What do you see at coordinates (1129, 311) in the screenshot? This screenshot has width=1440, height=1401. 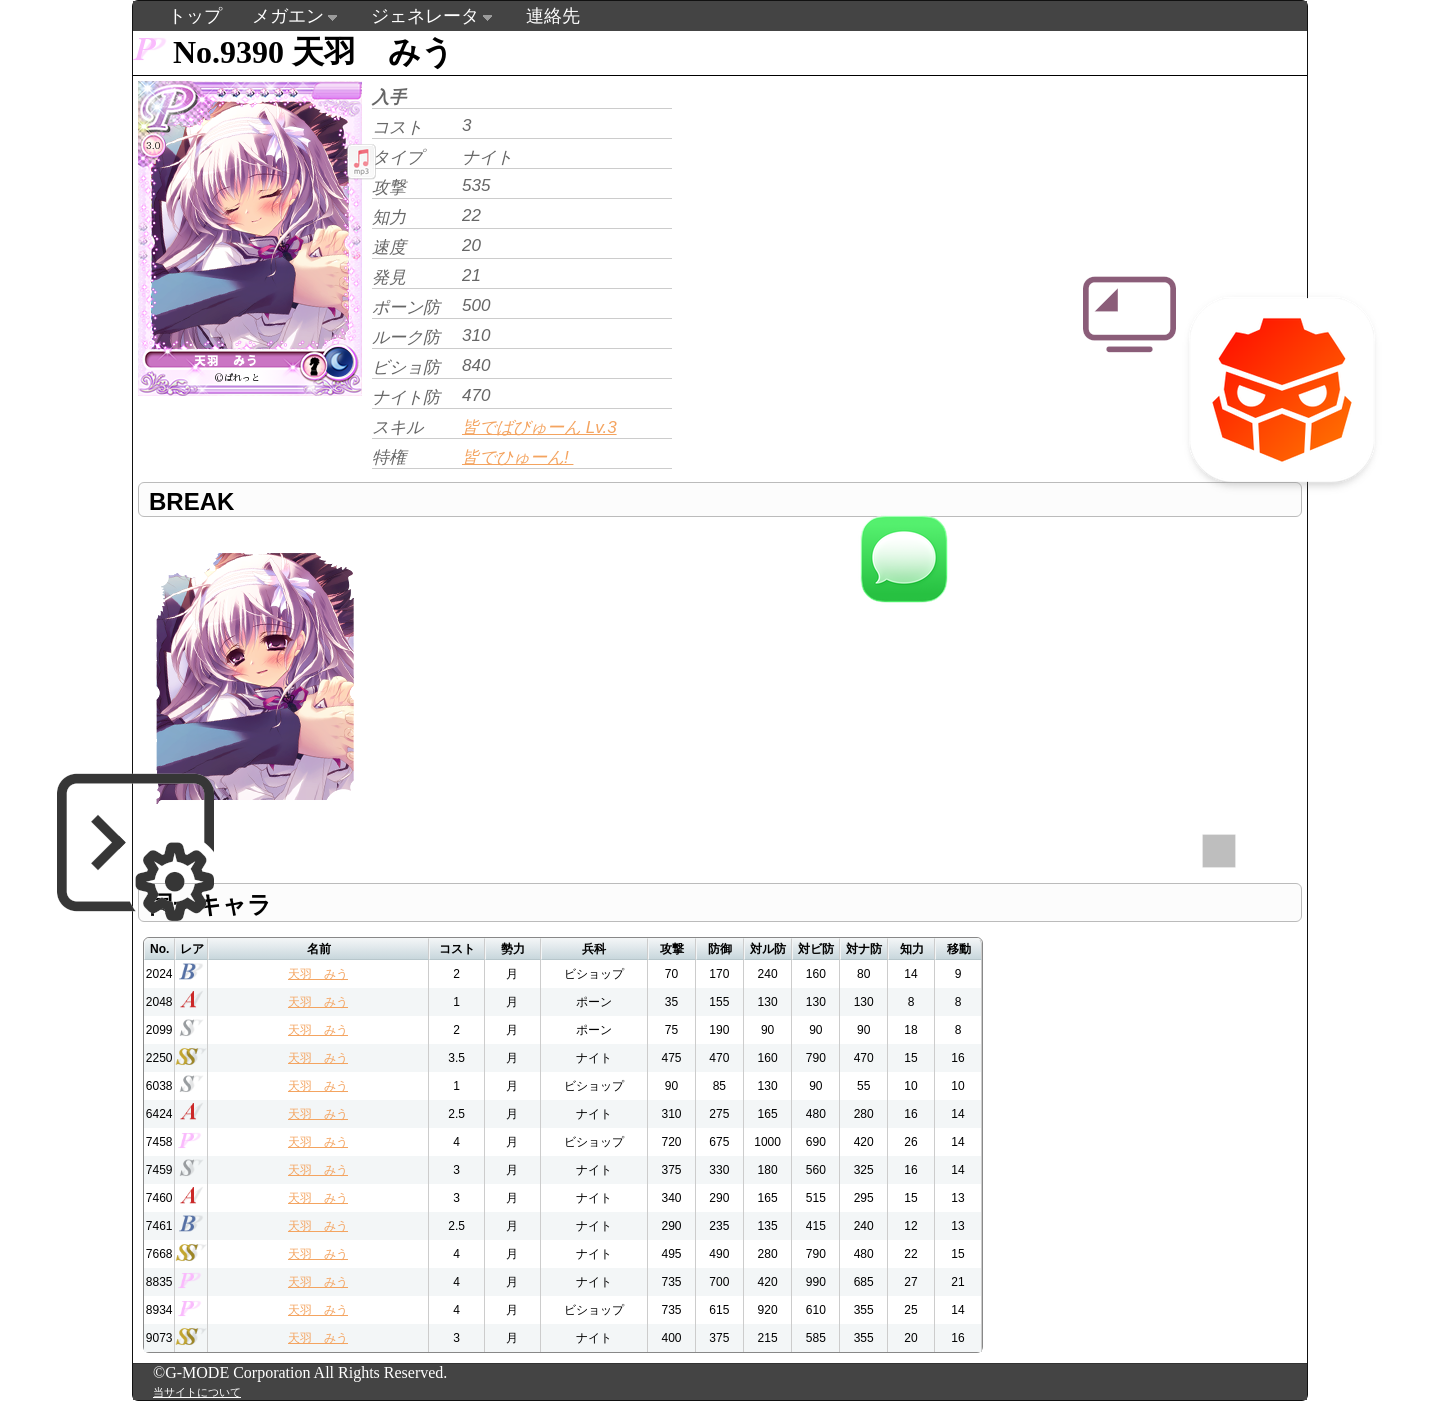 I see `change desktop wallpaper settings` at bounding box center [1129, 311].